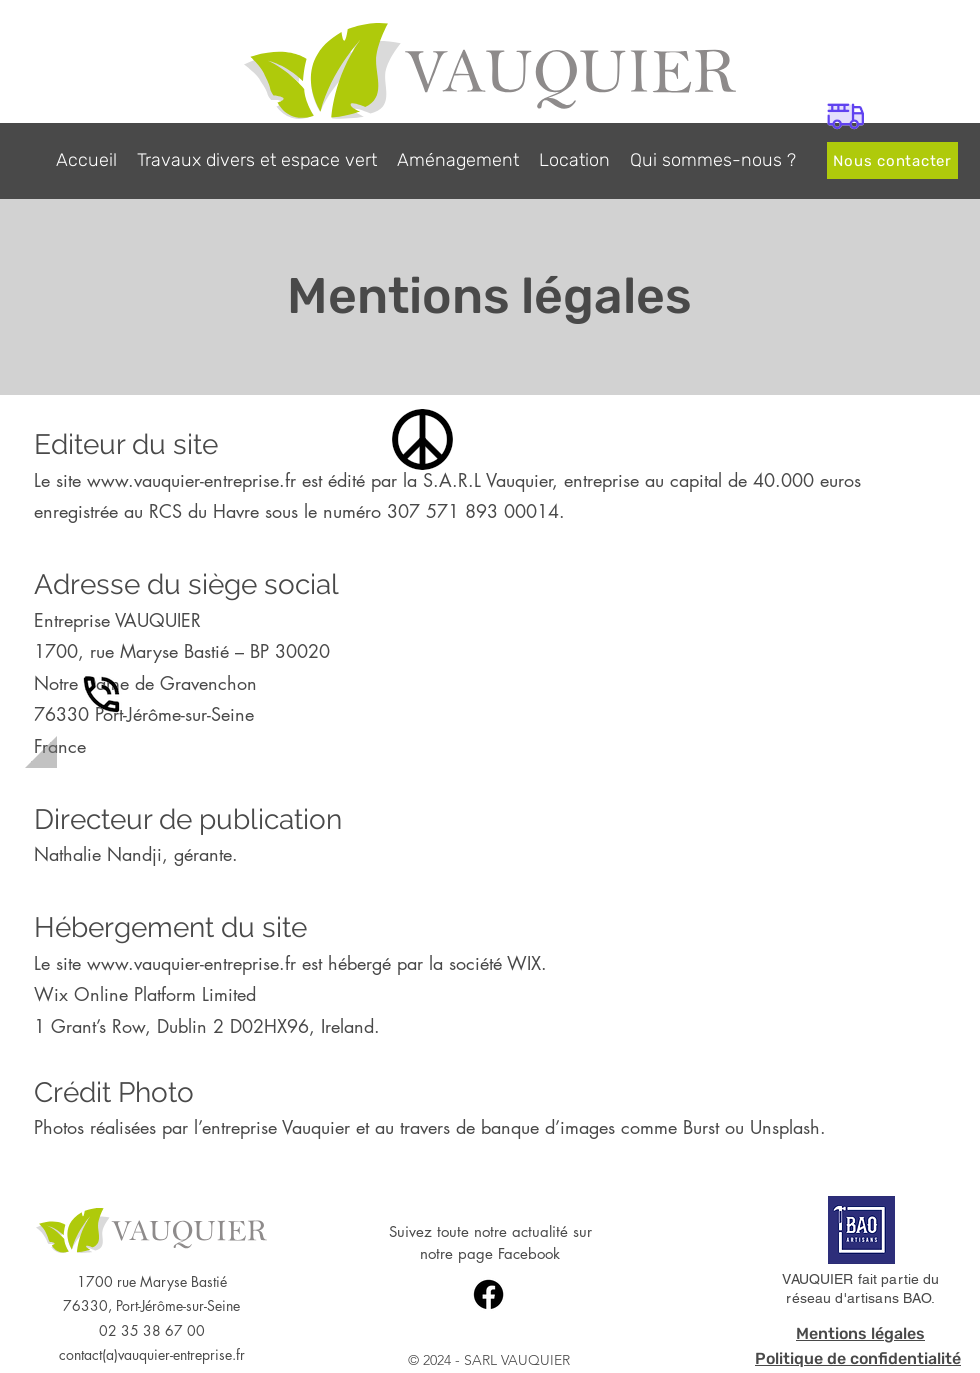 The width and height of the screenshot is (980, 1373). I want to click on indicates no cellular signal, so click(41, 752).